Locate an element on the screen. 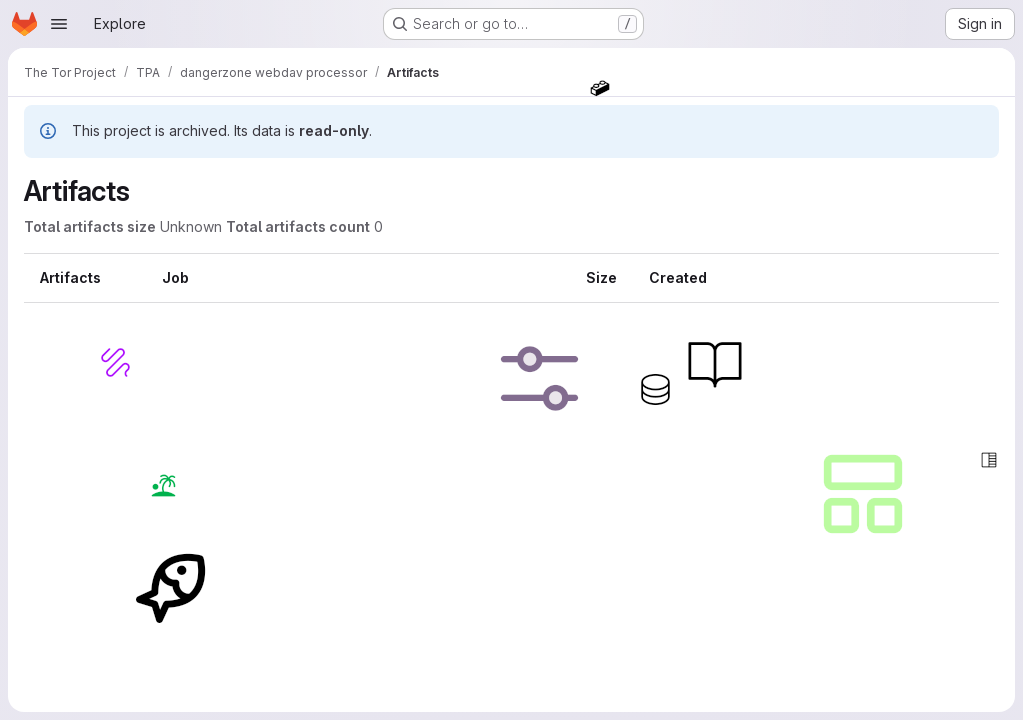 This screenshot has width=1023, height=720. access freehand drawing or annotation tools is located at coordinates (115, 362).